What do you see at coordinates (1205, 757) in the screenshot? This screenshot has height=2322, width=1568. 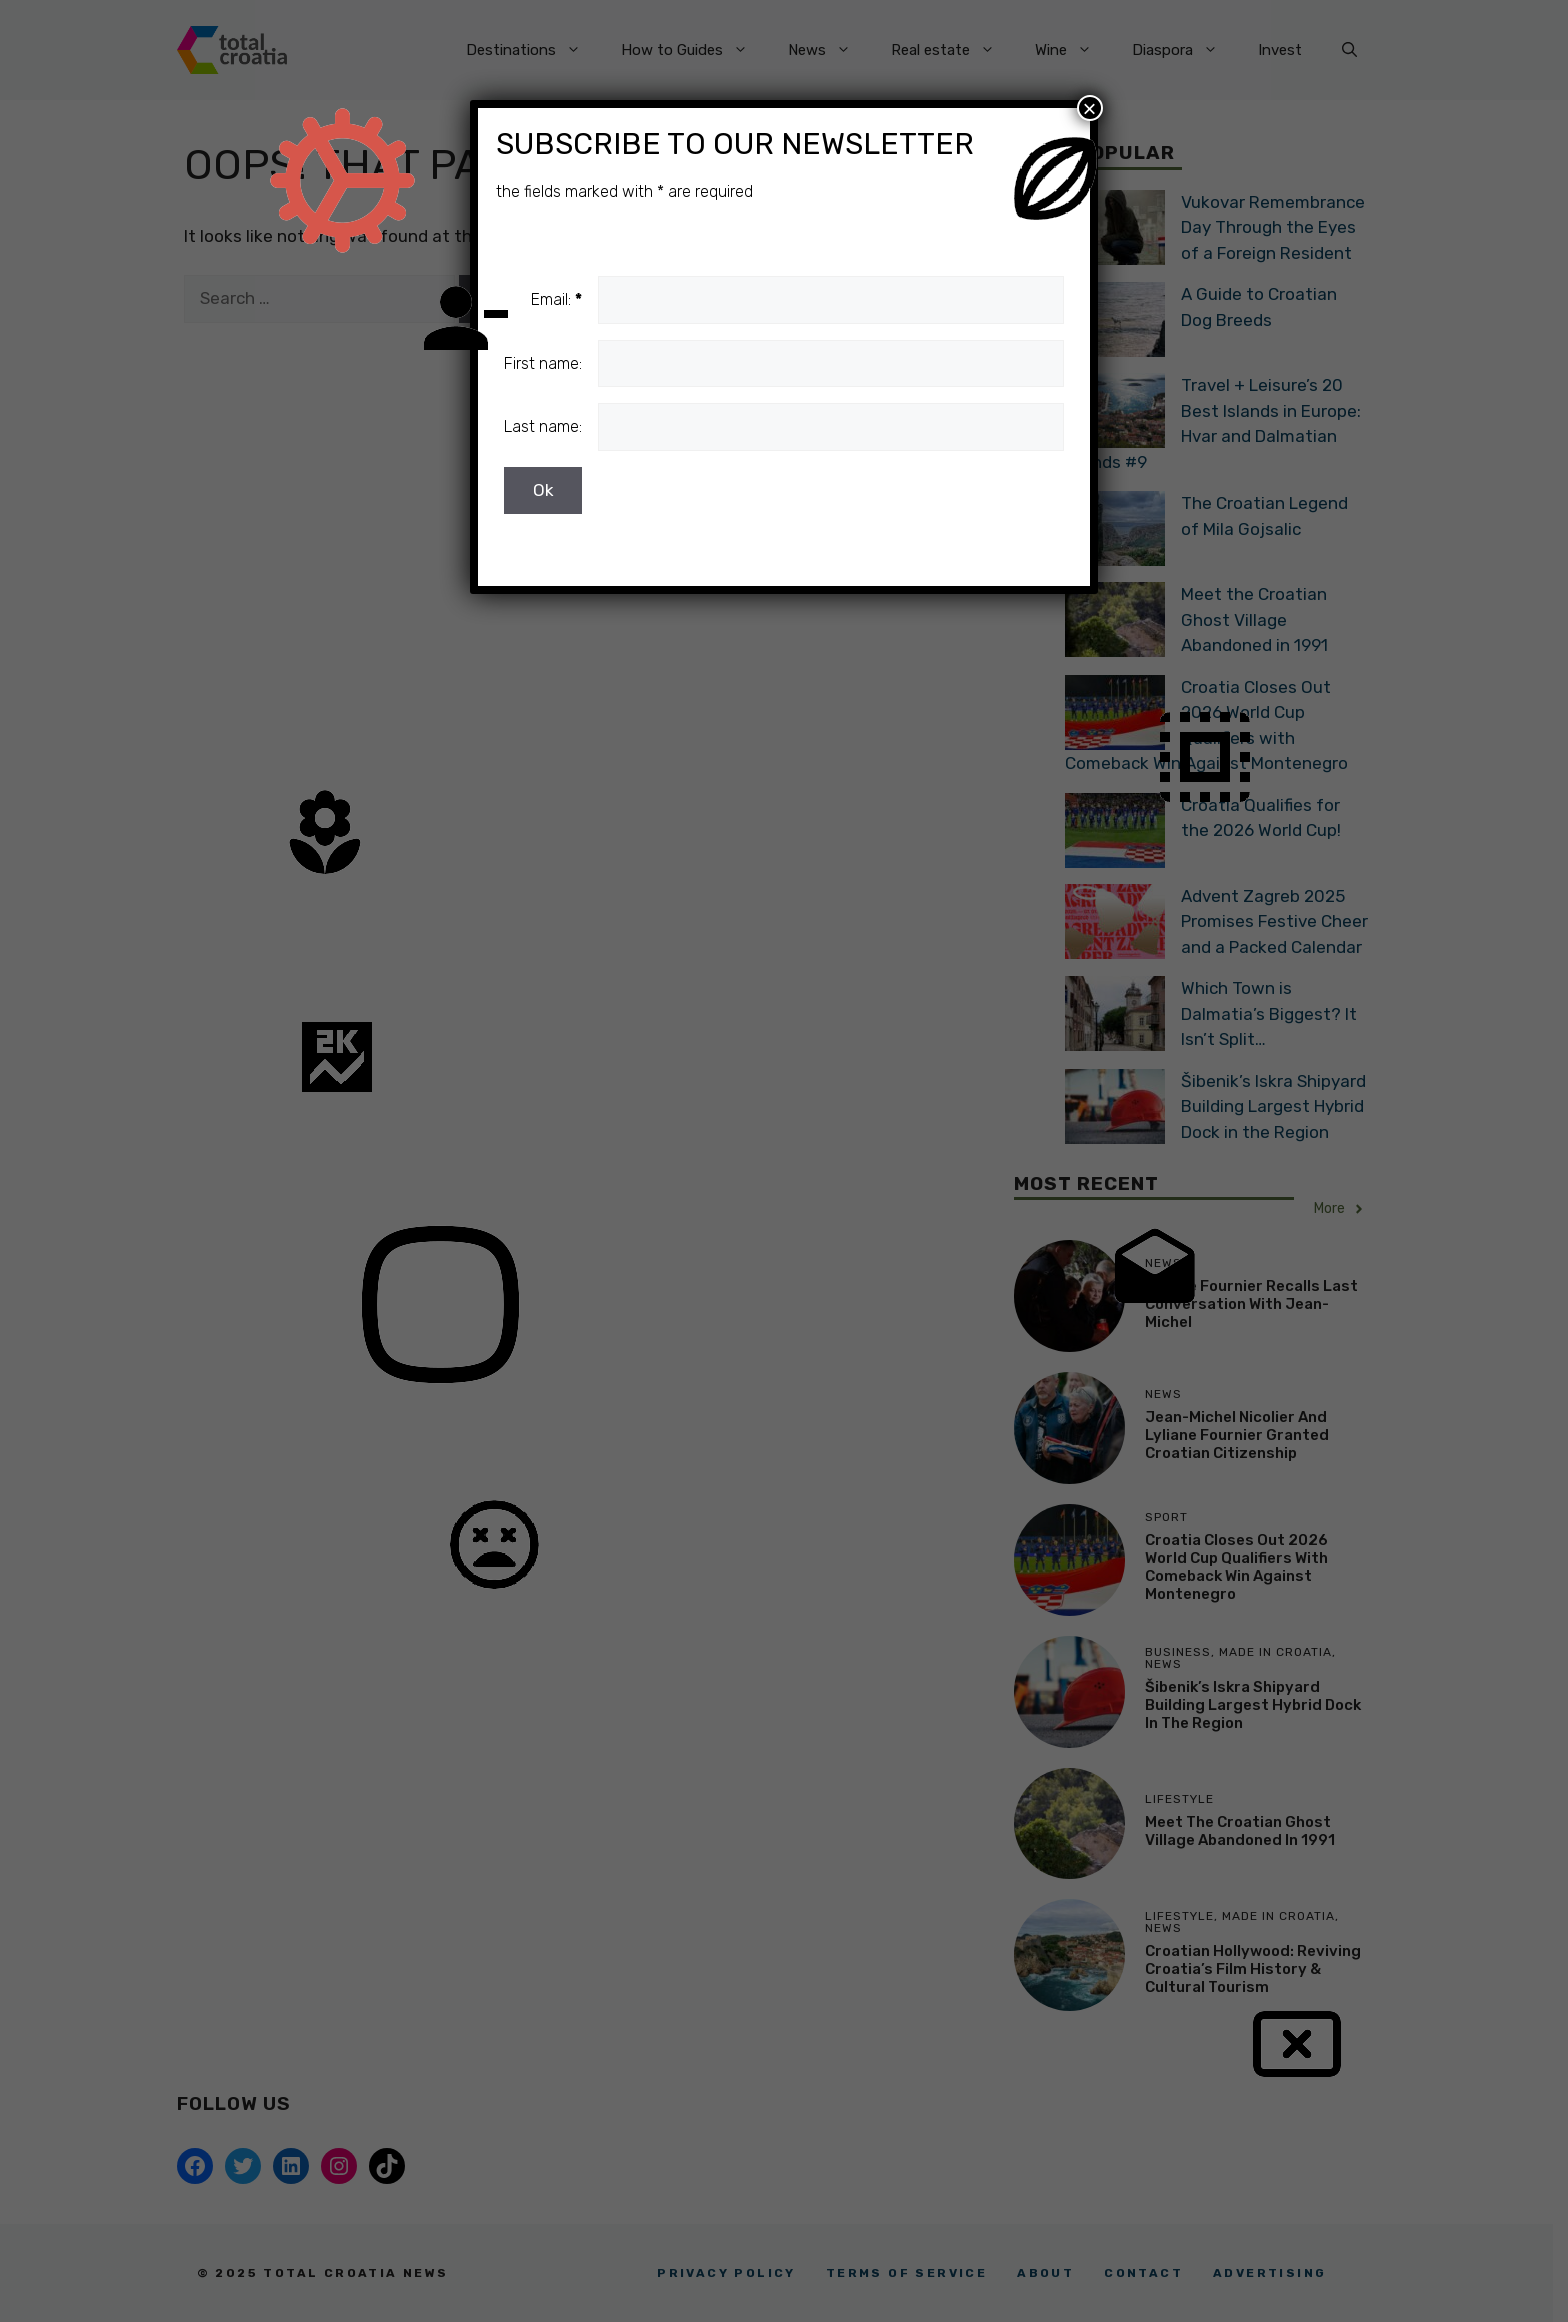 I see `select all items in a list or grid` at bounding box center [1205, 757].